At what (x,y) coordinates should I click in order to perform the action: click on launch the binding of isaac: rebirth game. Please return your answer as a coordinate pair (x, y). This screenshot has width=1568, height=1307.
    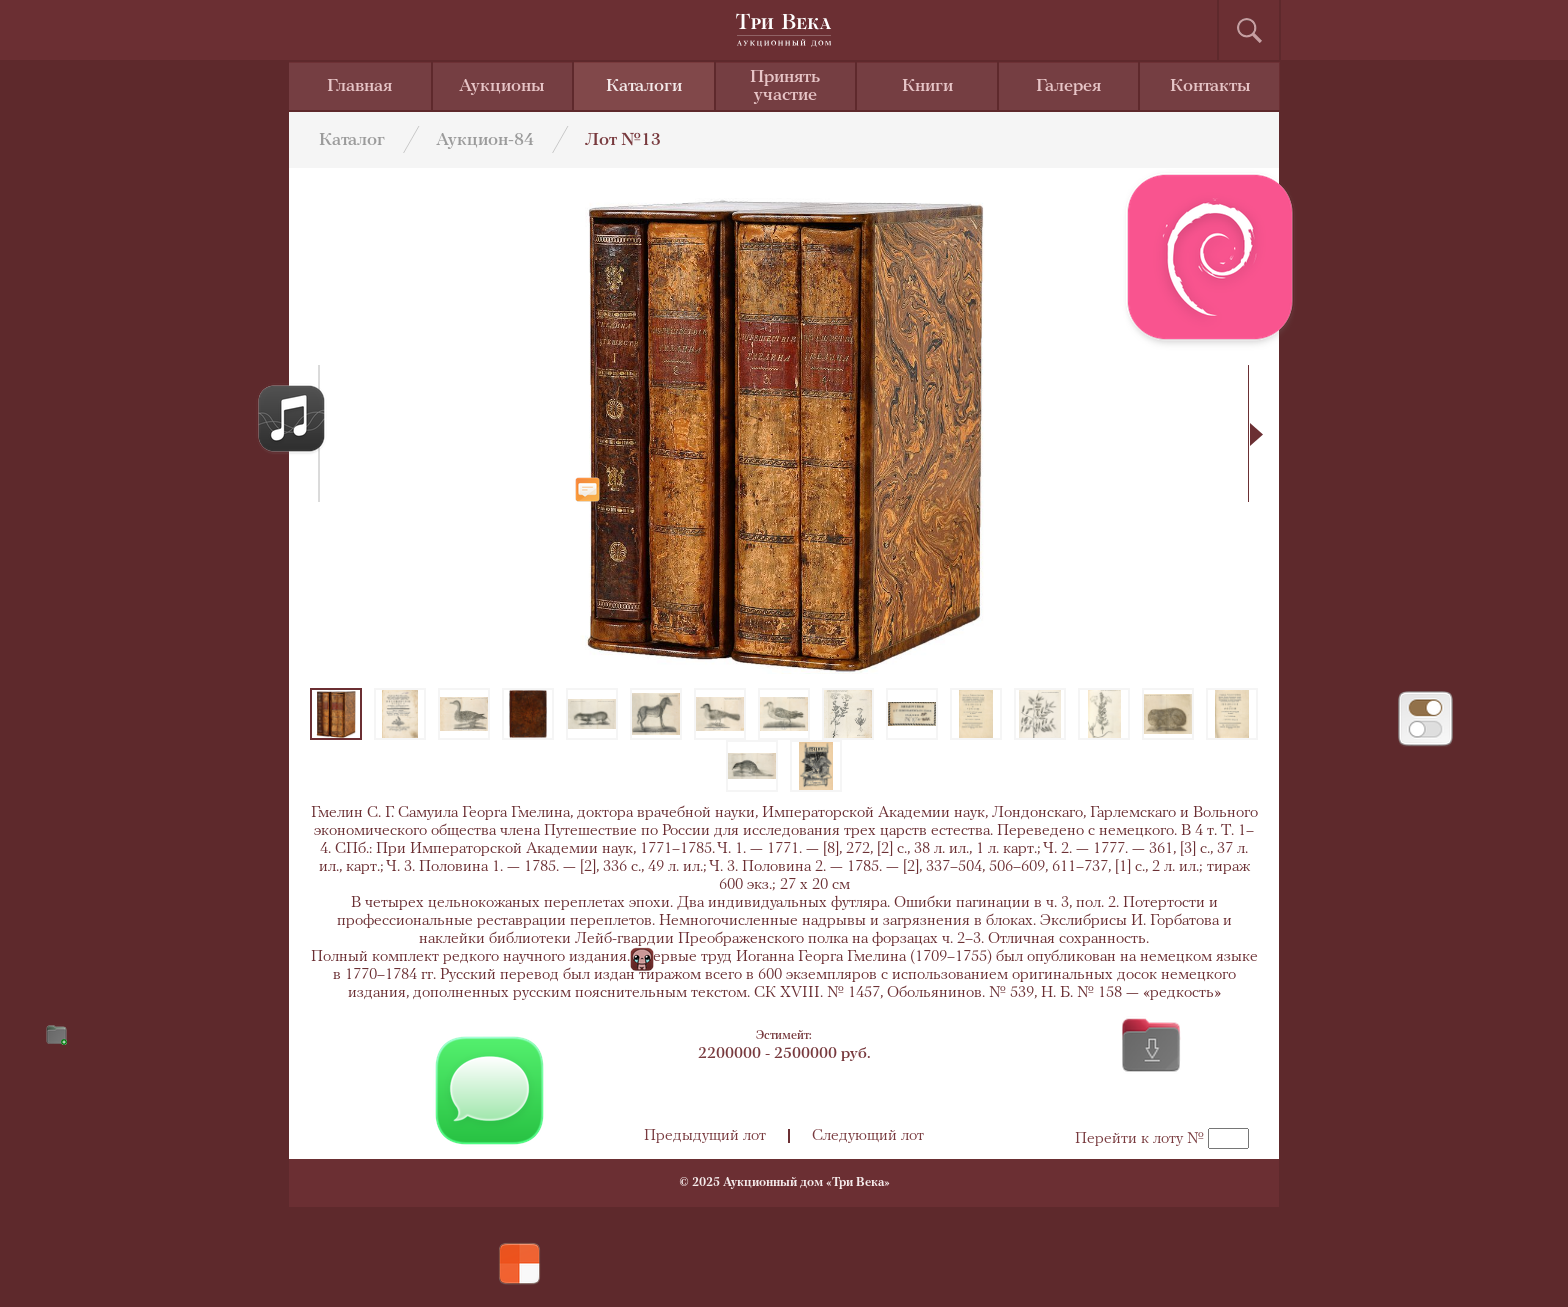
    Looking at the image, I should click on (642, 959).